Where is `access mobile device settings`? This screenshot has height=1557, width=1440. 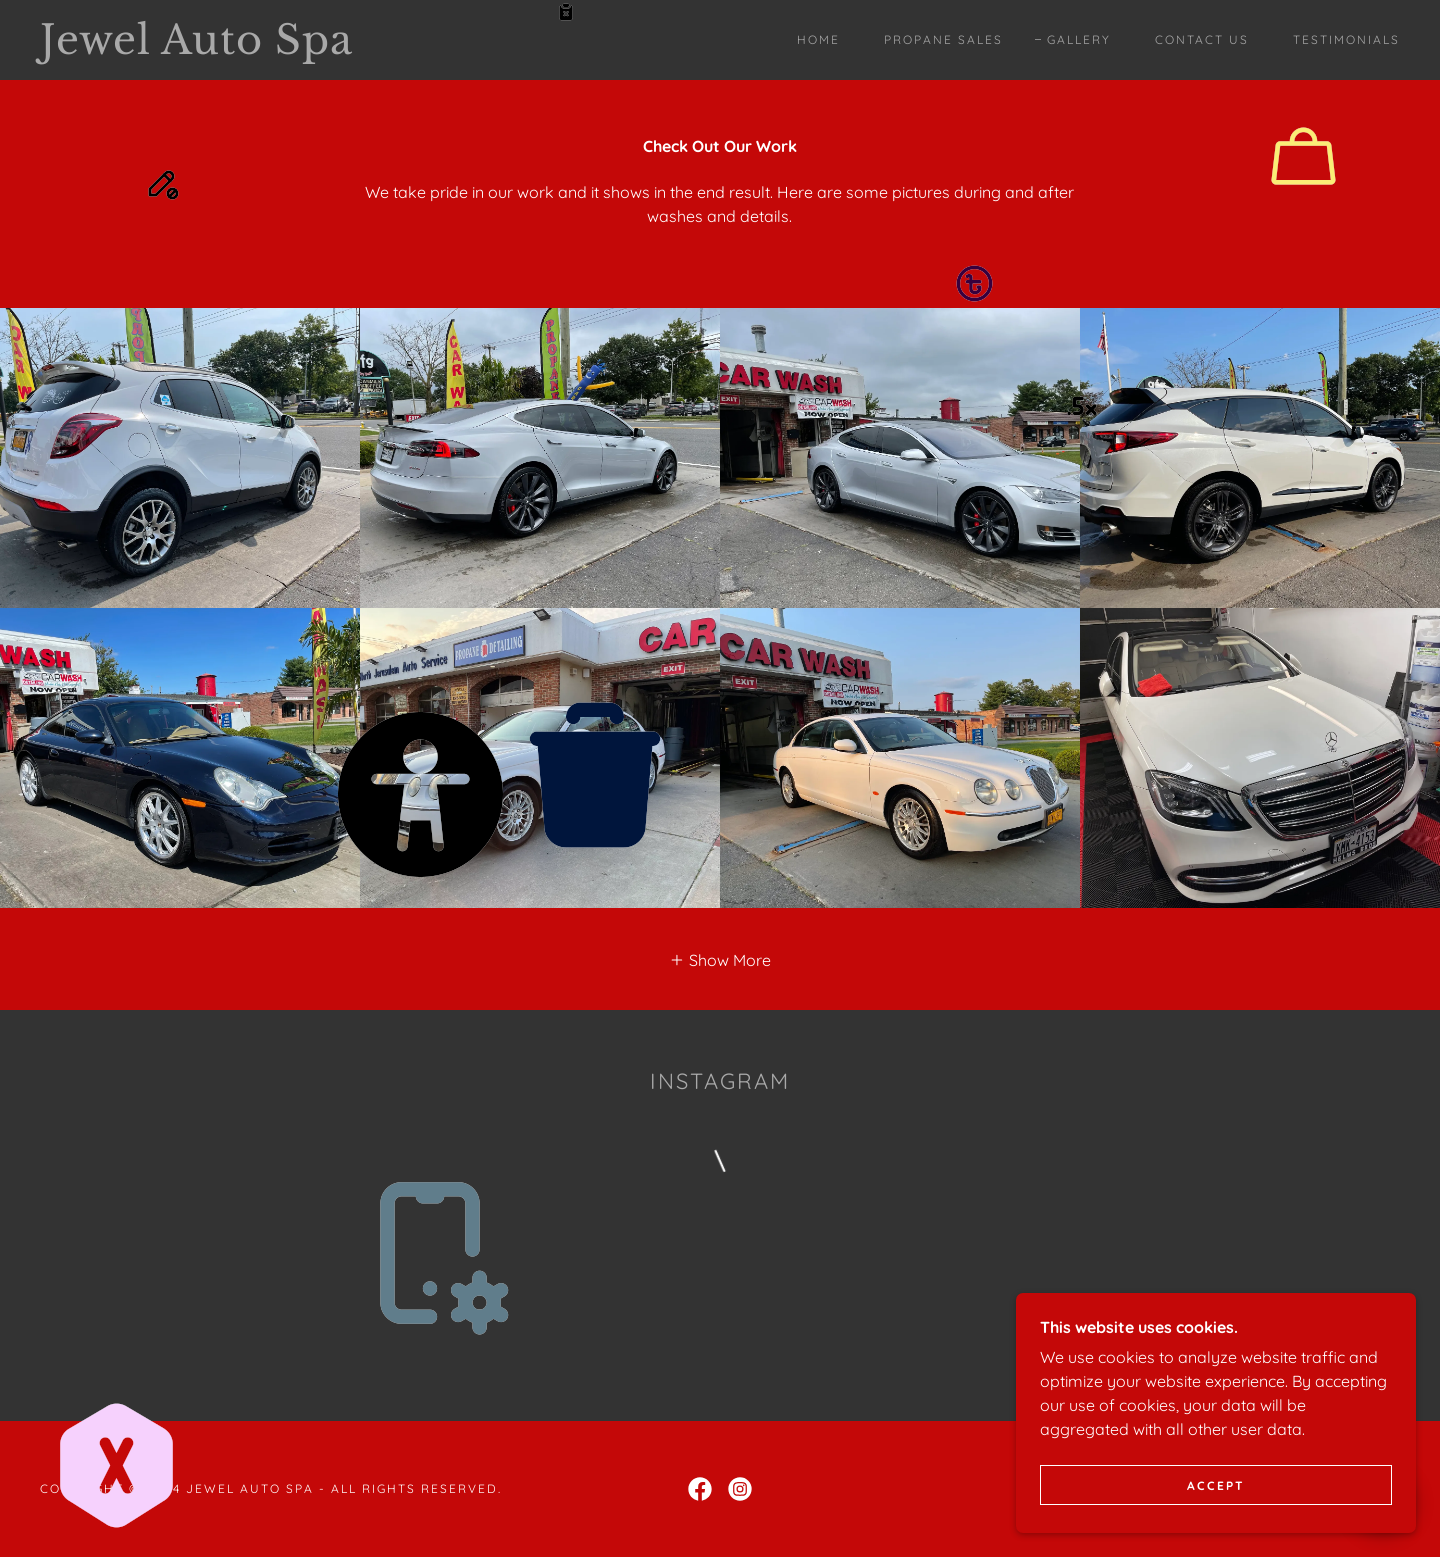 access mobile device settings is located at coordinates (430, 1253).